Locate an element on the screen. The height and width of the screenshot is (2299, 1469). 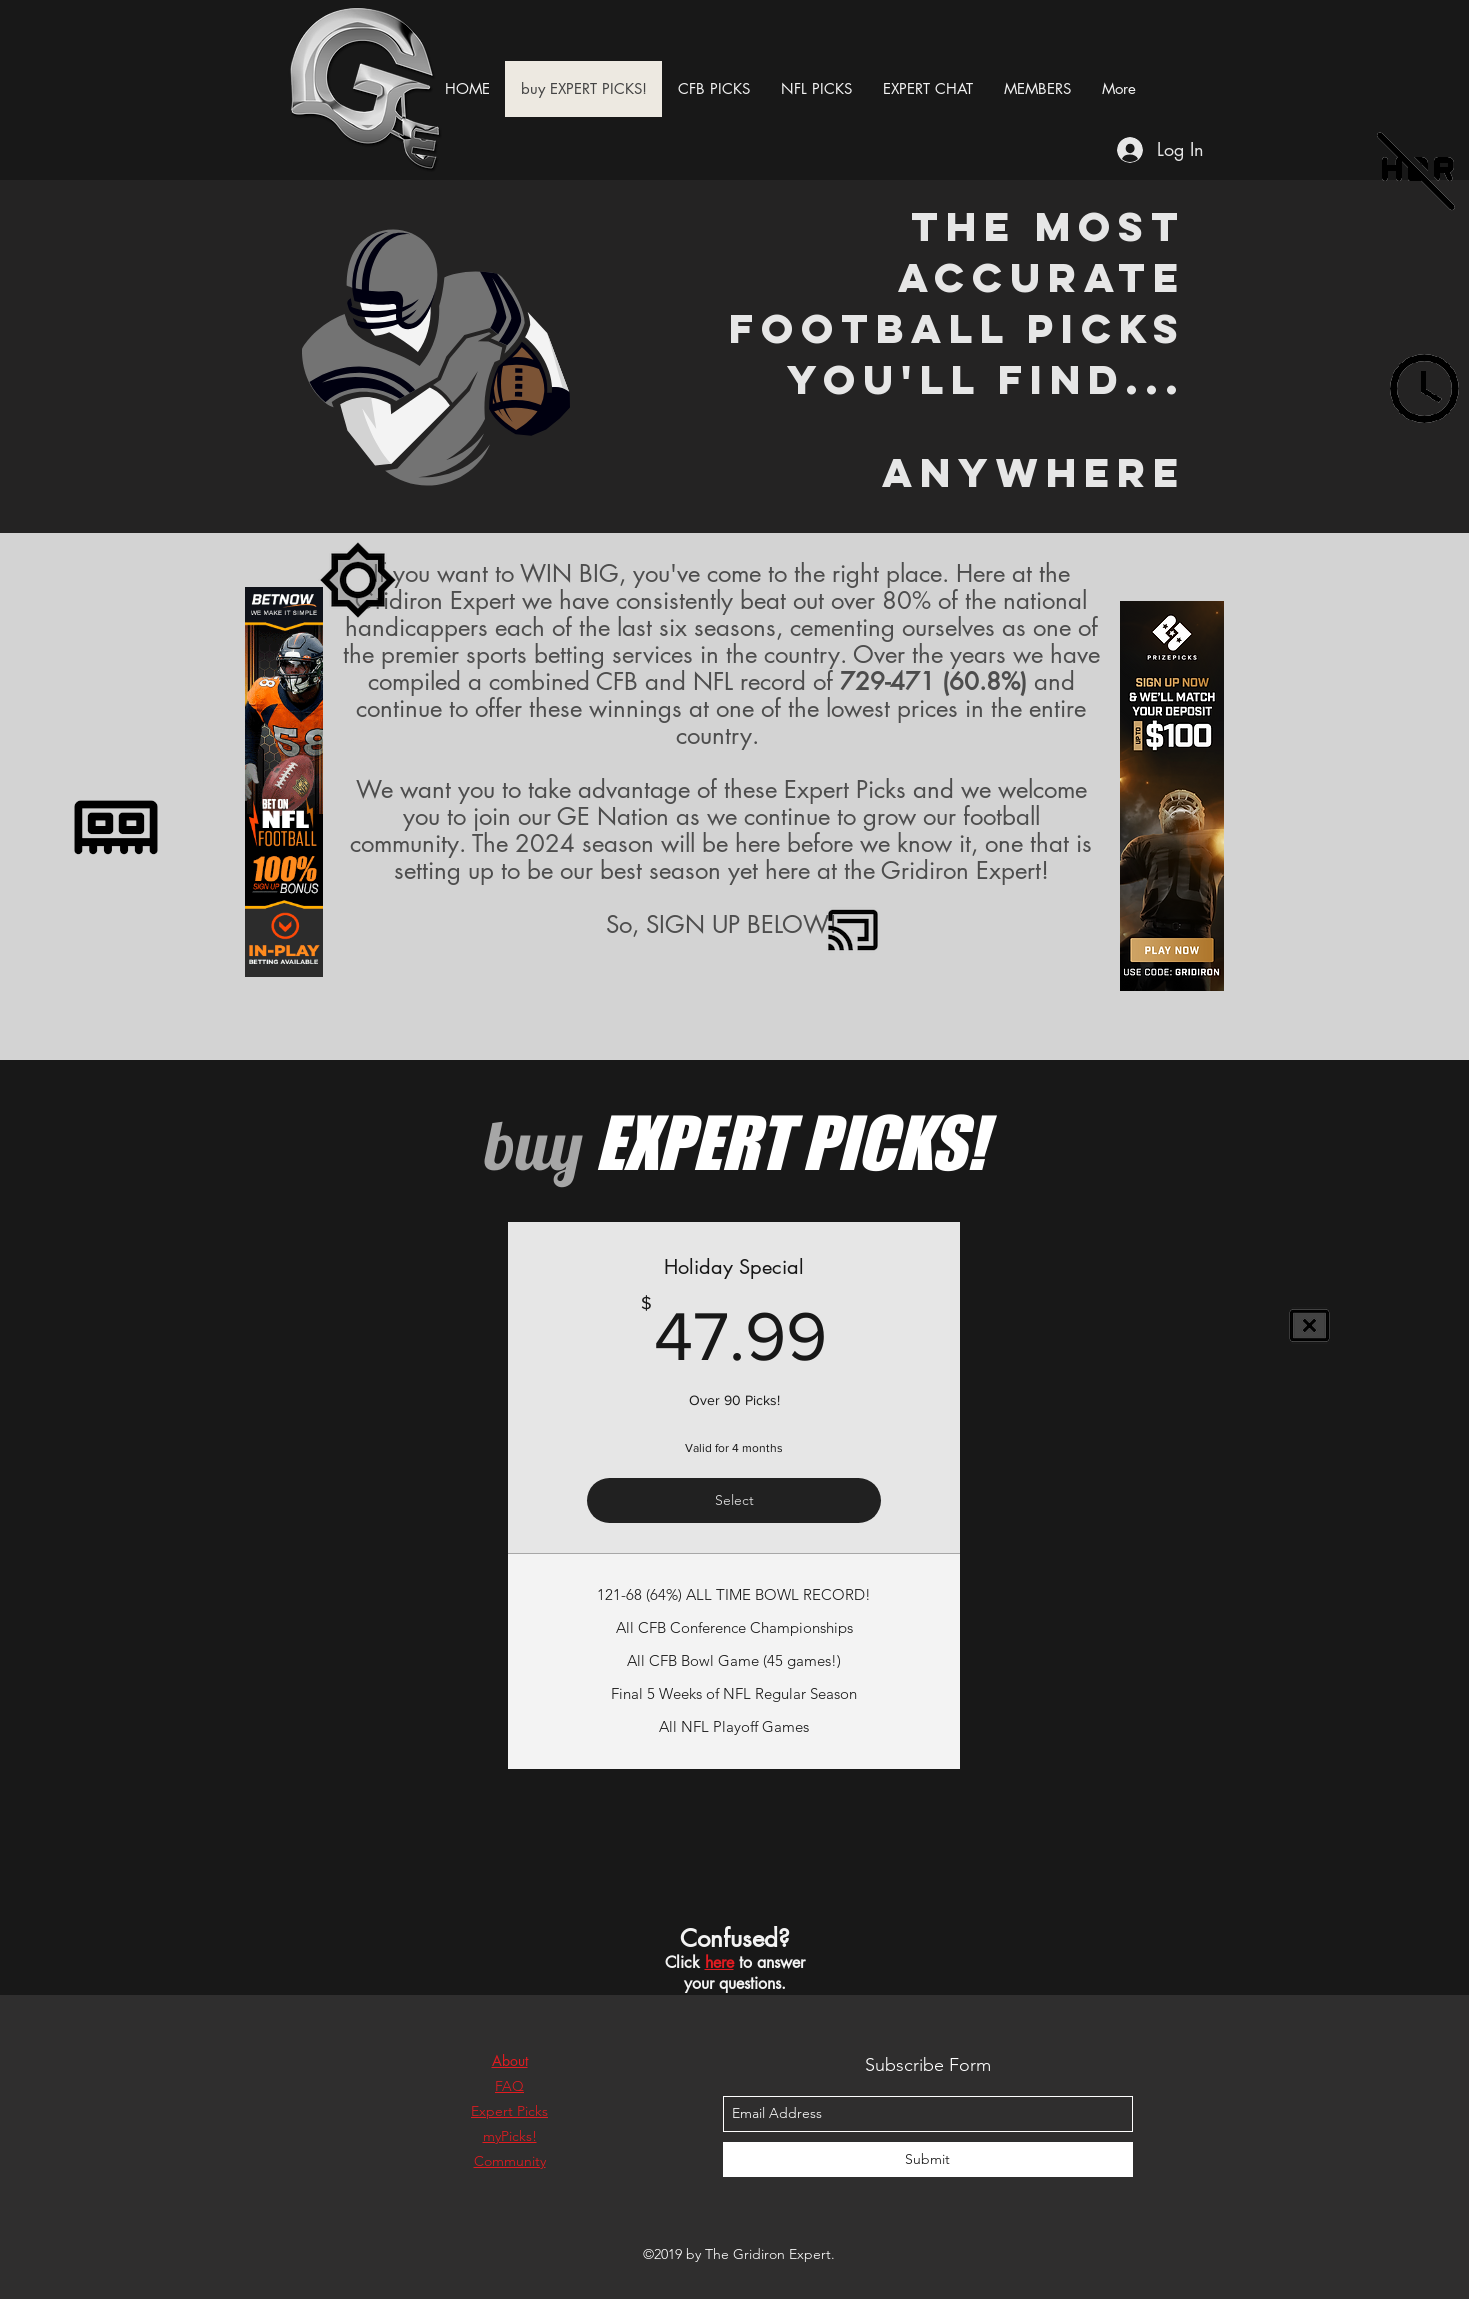
view schedule or upcoming events is located at coordinates (1424, 388).